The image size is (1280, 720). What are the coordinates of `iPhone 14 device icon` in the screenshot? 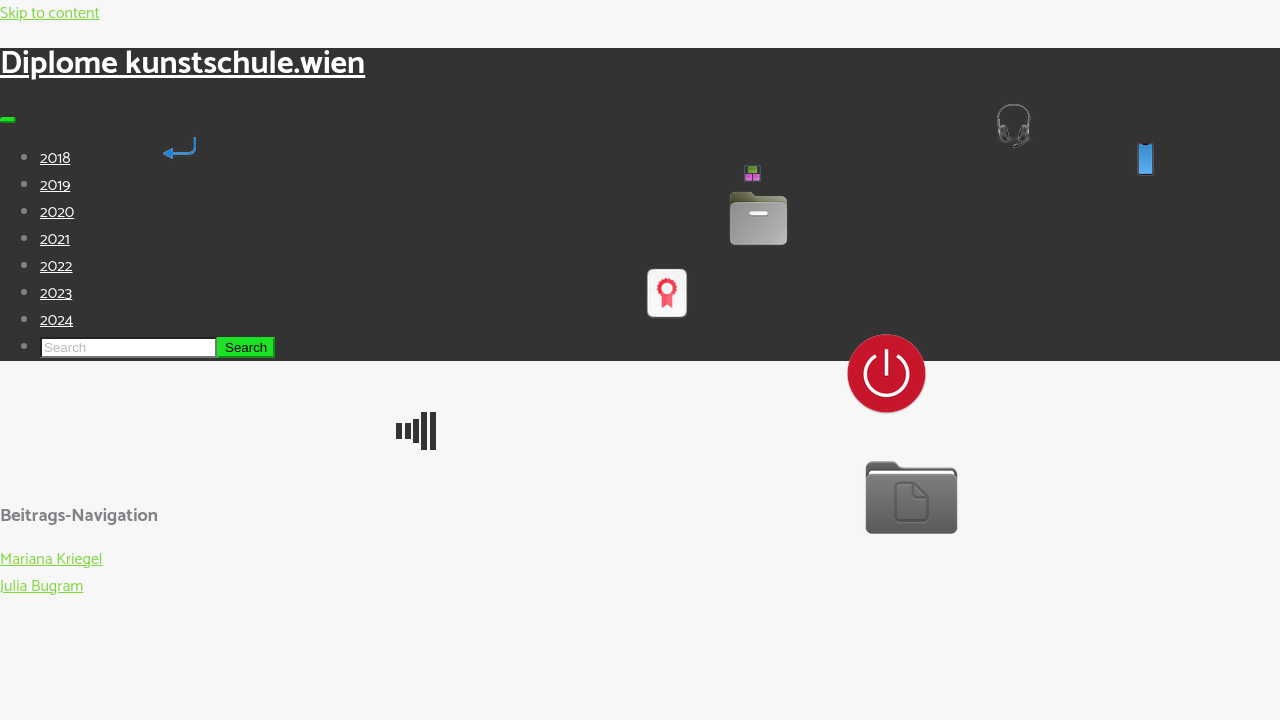 It's located at (1145, 159).